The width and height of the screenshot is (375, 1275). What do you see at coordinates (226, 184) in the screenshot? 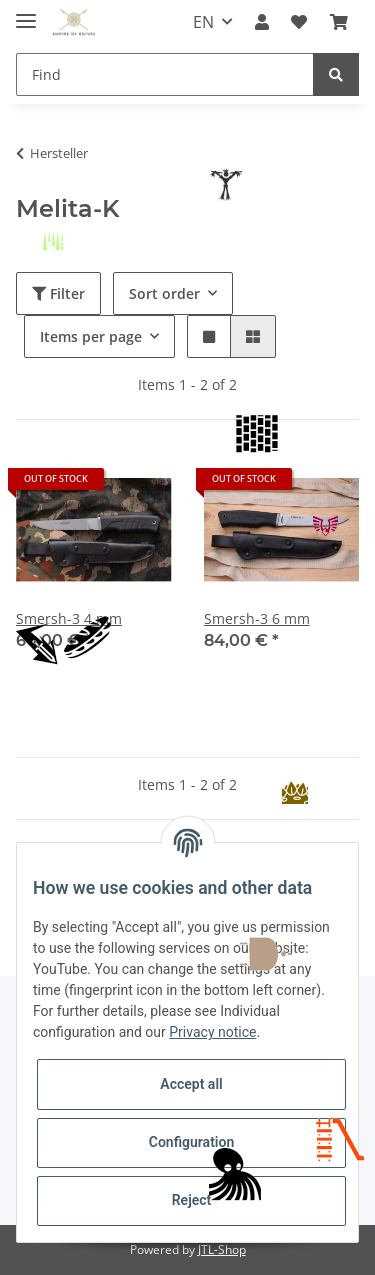
I see `indicates a farm or agricultural game section` at bounding box center [226, 184].